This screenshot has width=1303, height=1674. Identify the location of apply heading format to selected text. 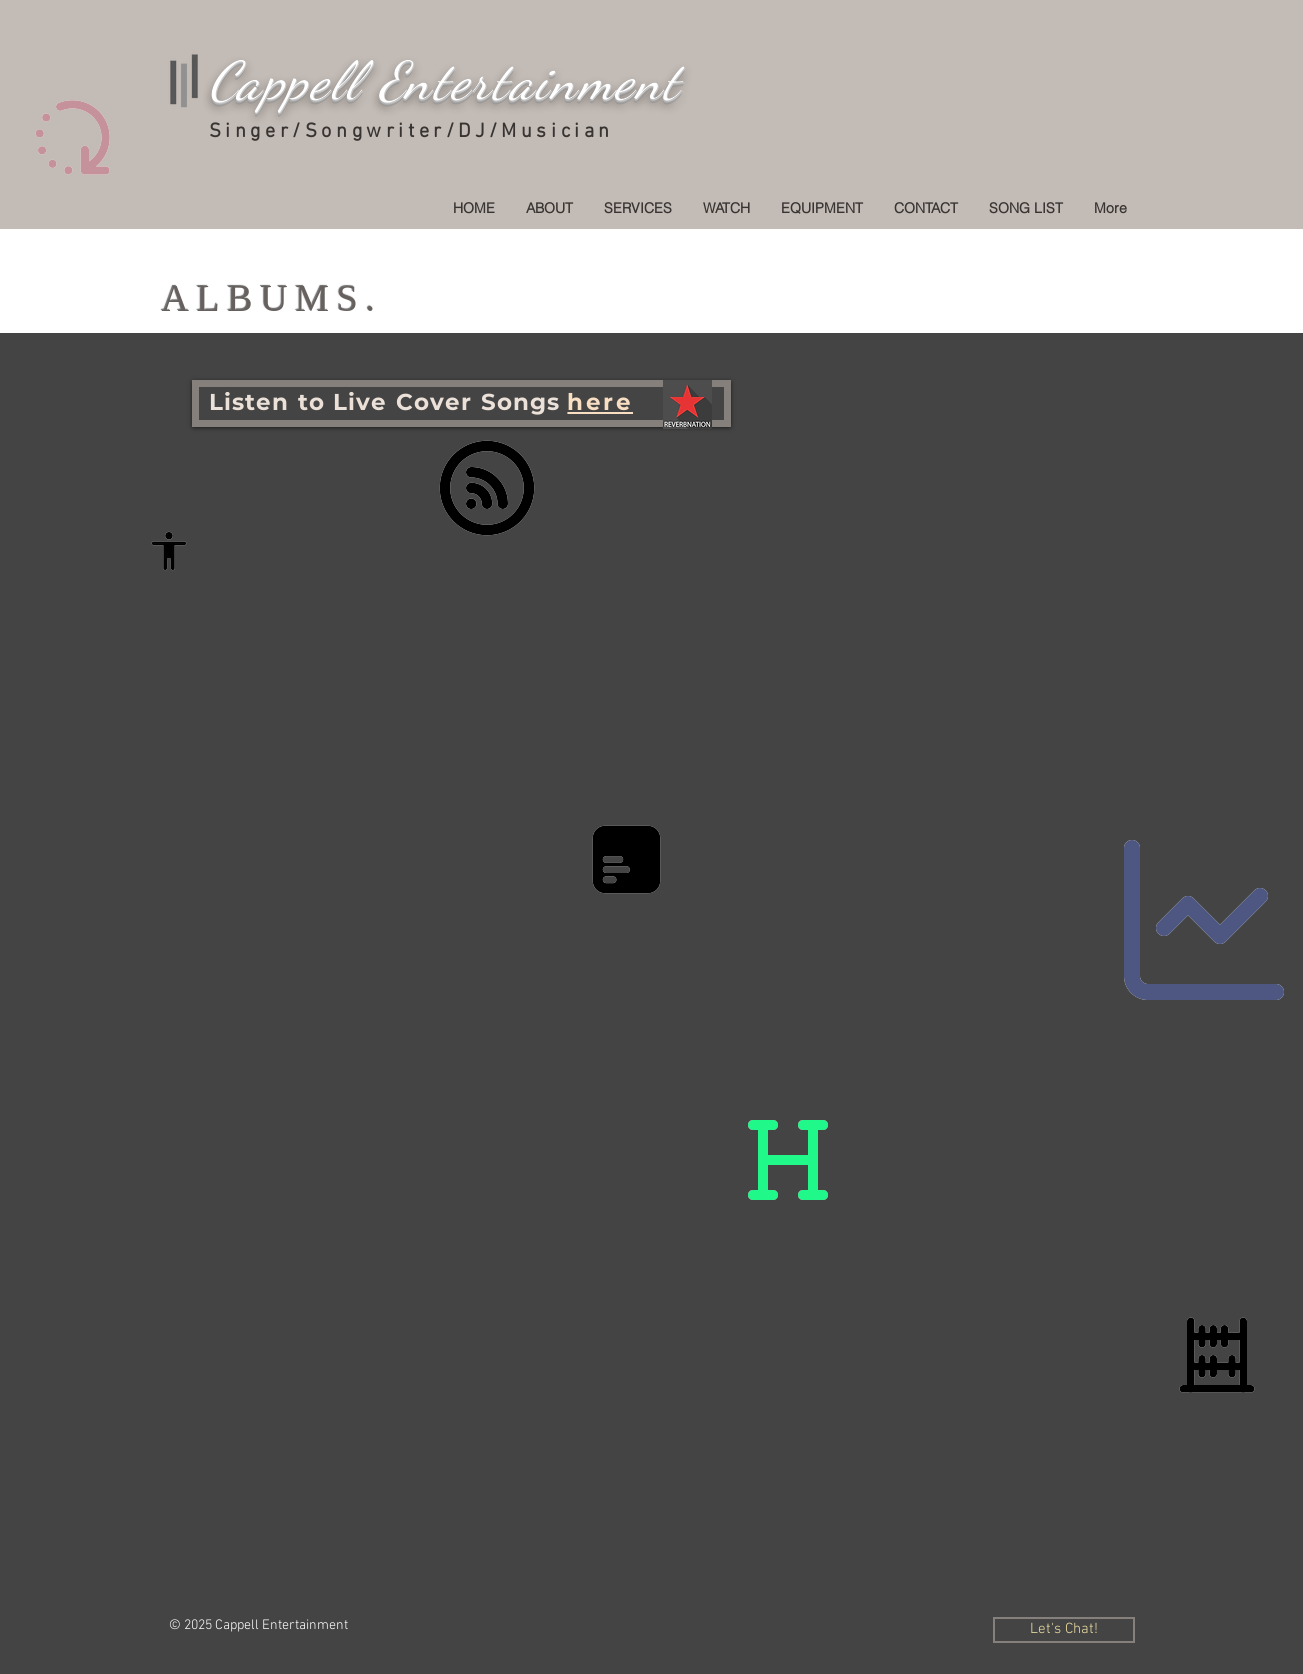
(788, 1160).